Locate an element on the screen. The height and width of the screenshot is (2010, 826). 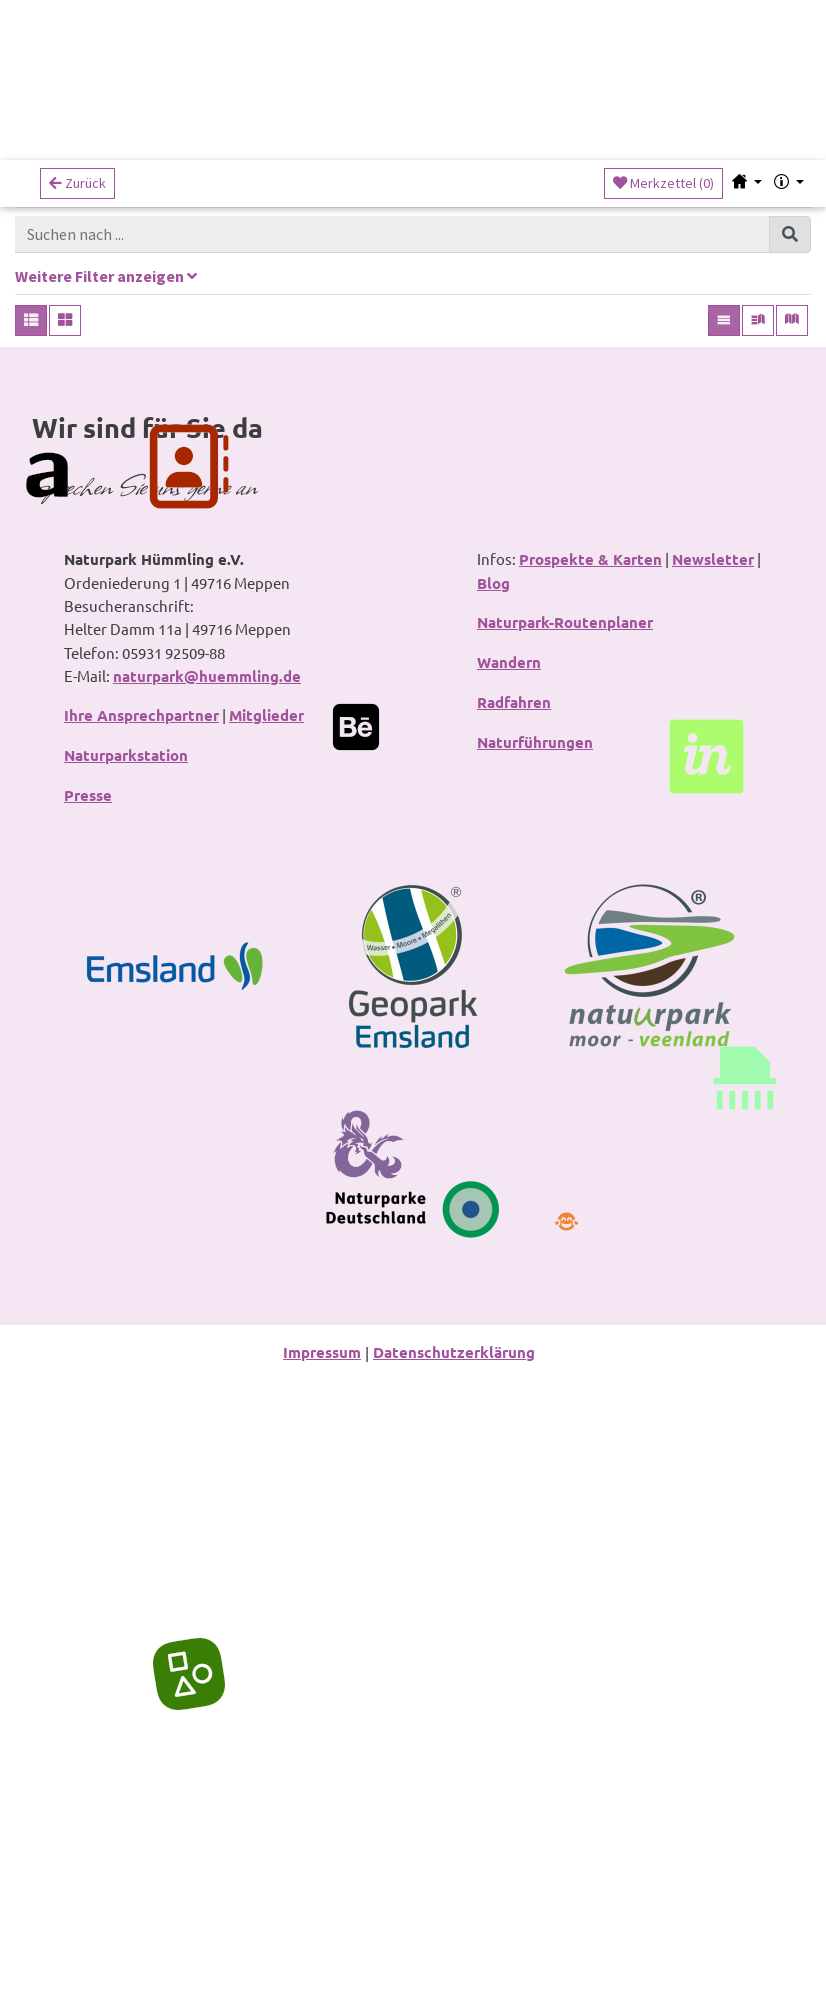
open InVision app is located at coordinates (706, 756).